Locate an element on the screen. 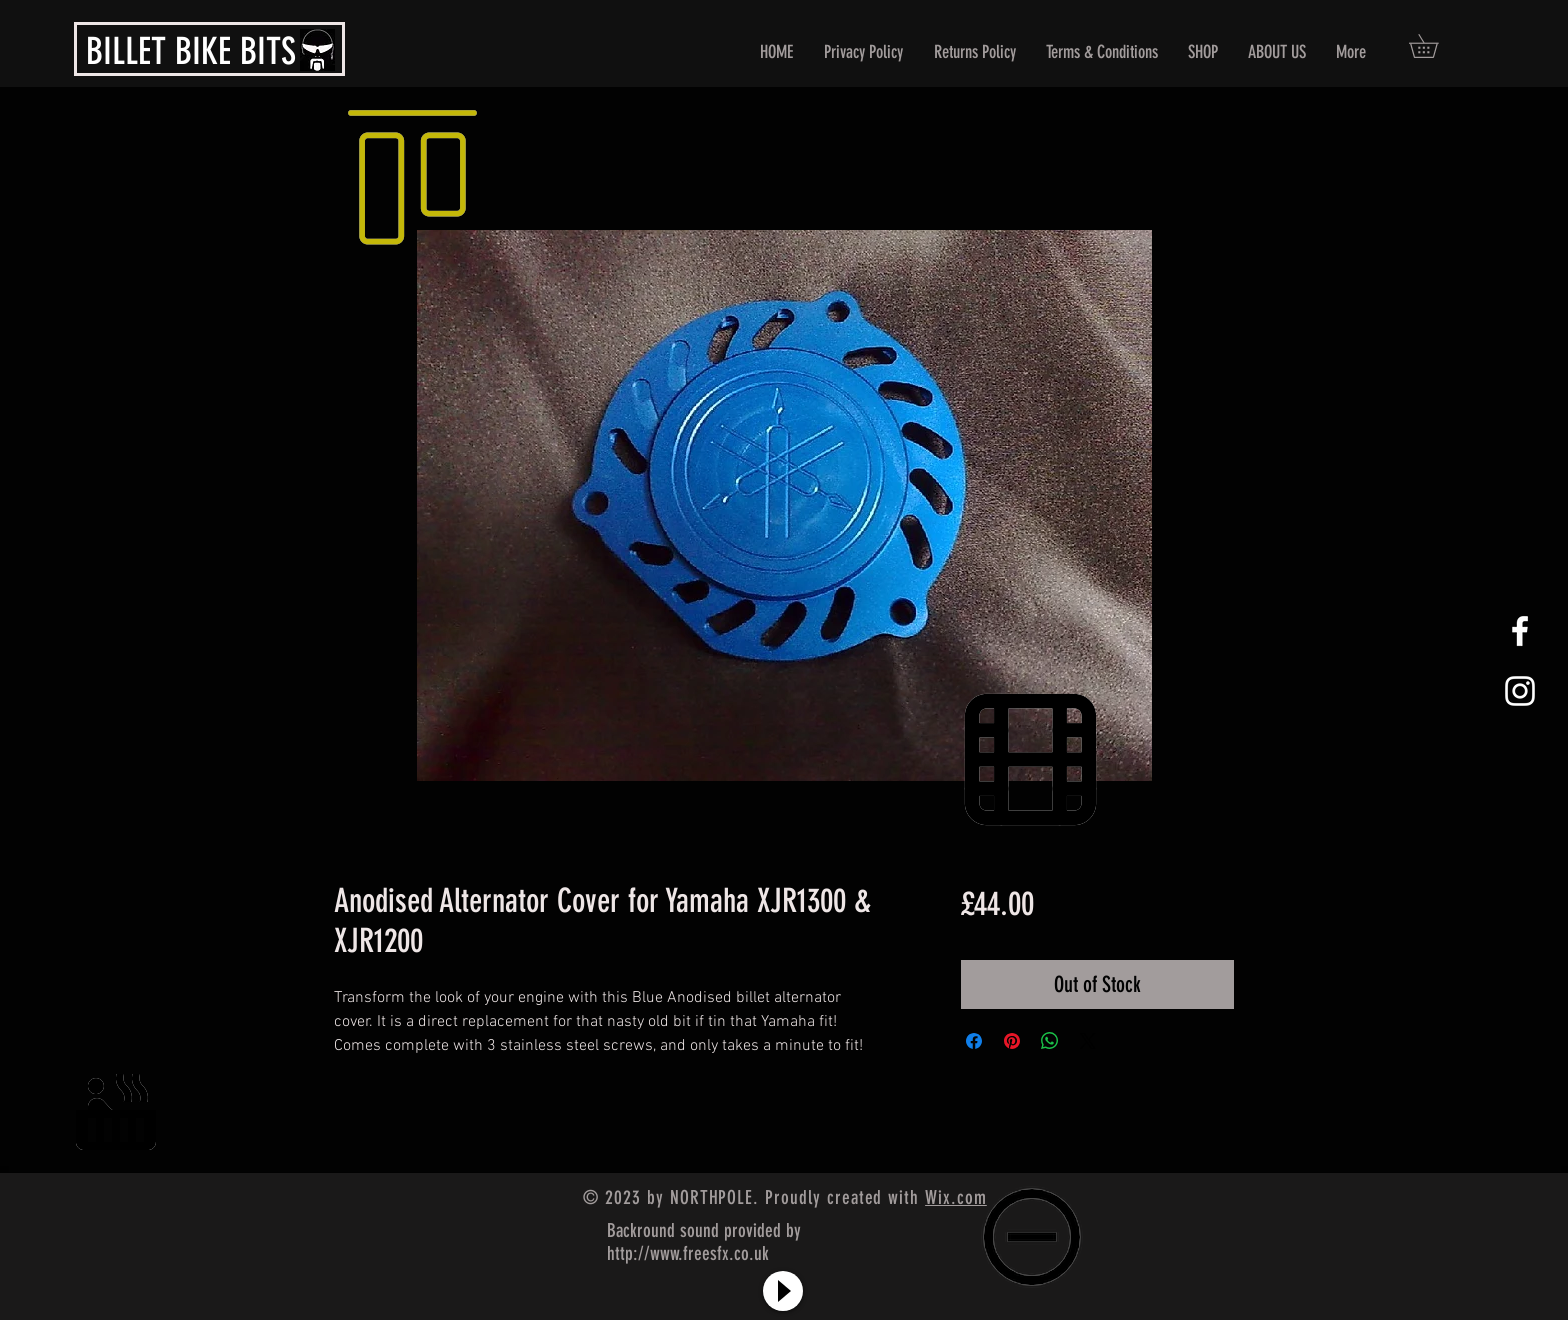 The height and width of the screenshot is (1320, 1568). align selected objects to the top edge is located at coordinates (412, 174).